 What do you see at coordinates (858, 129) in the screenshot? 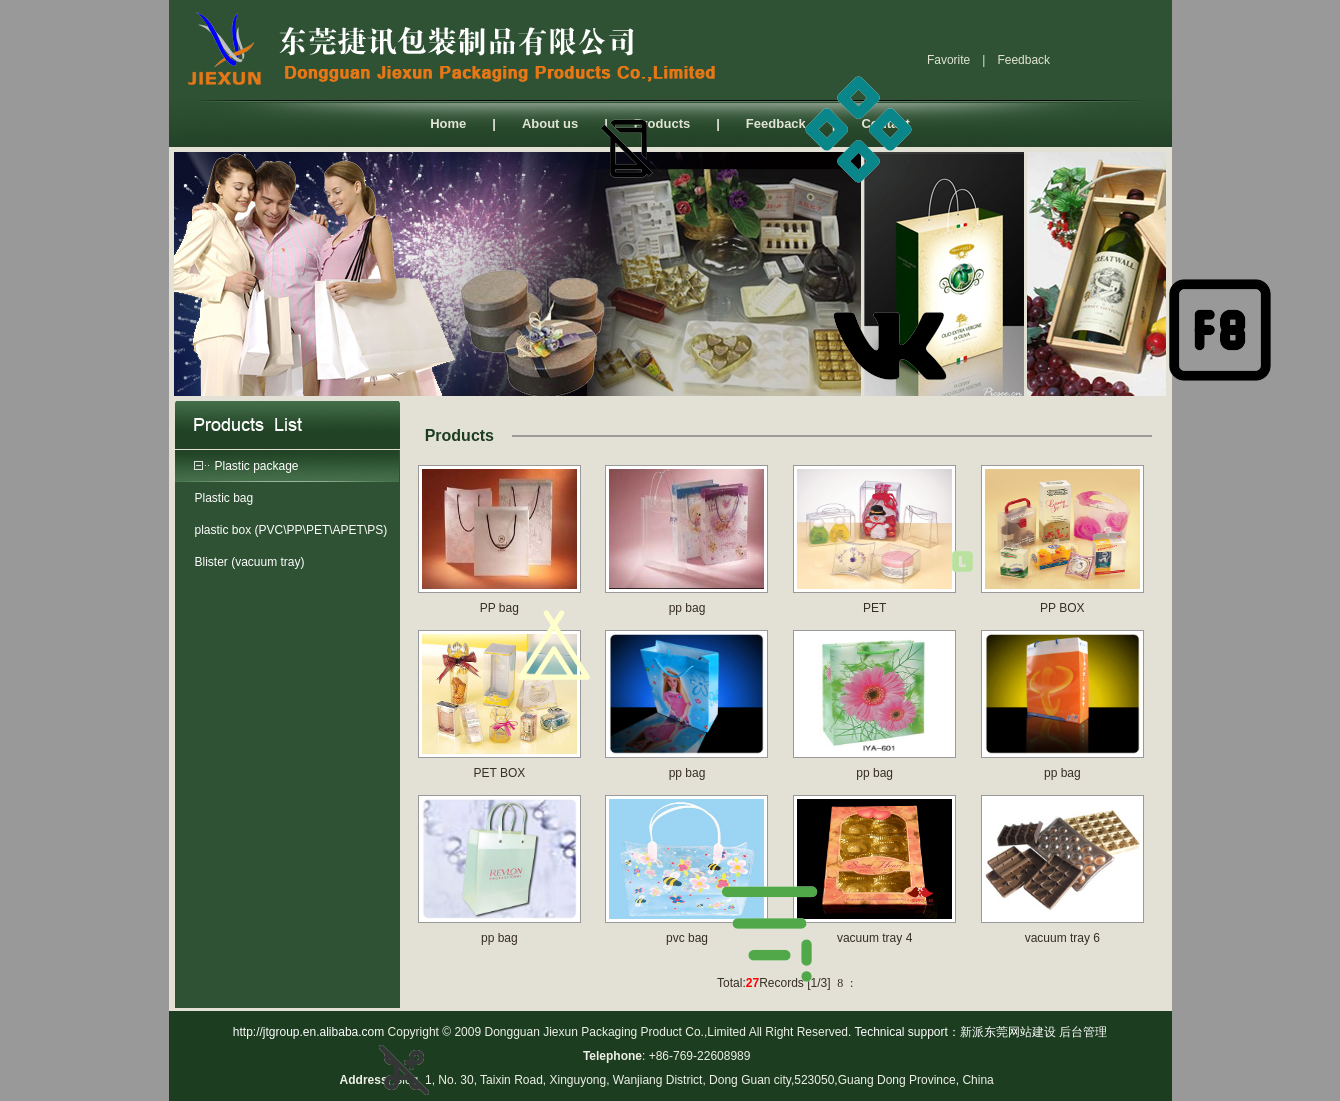
I see `view UI components library` at bounding box center [858, 129].